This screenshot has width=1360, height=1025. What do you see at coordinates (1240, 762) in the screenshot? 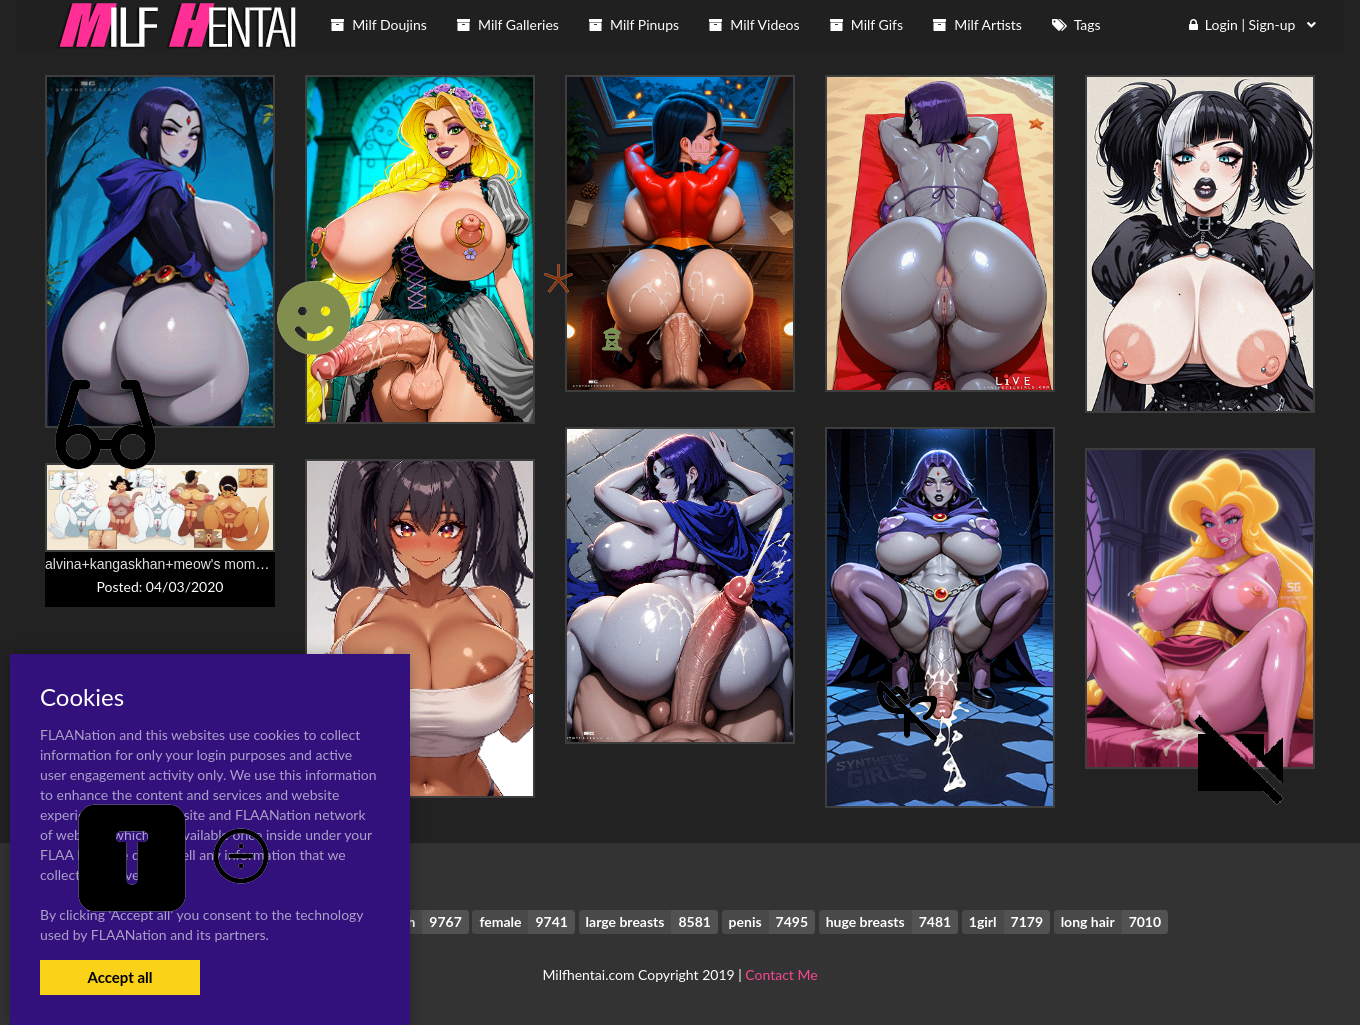
I see `turn off camera or disable video` at bounding box center [1240, 762].